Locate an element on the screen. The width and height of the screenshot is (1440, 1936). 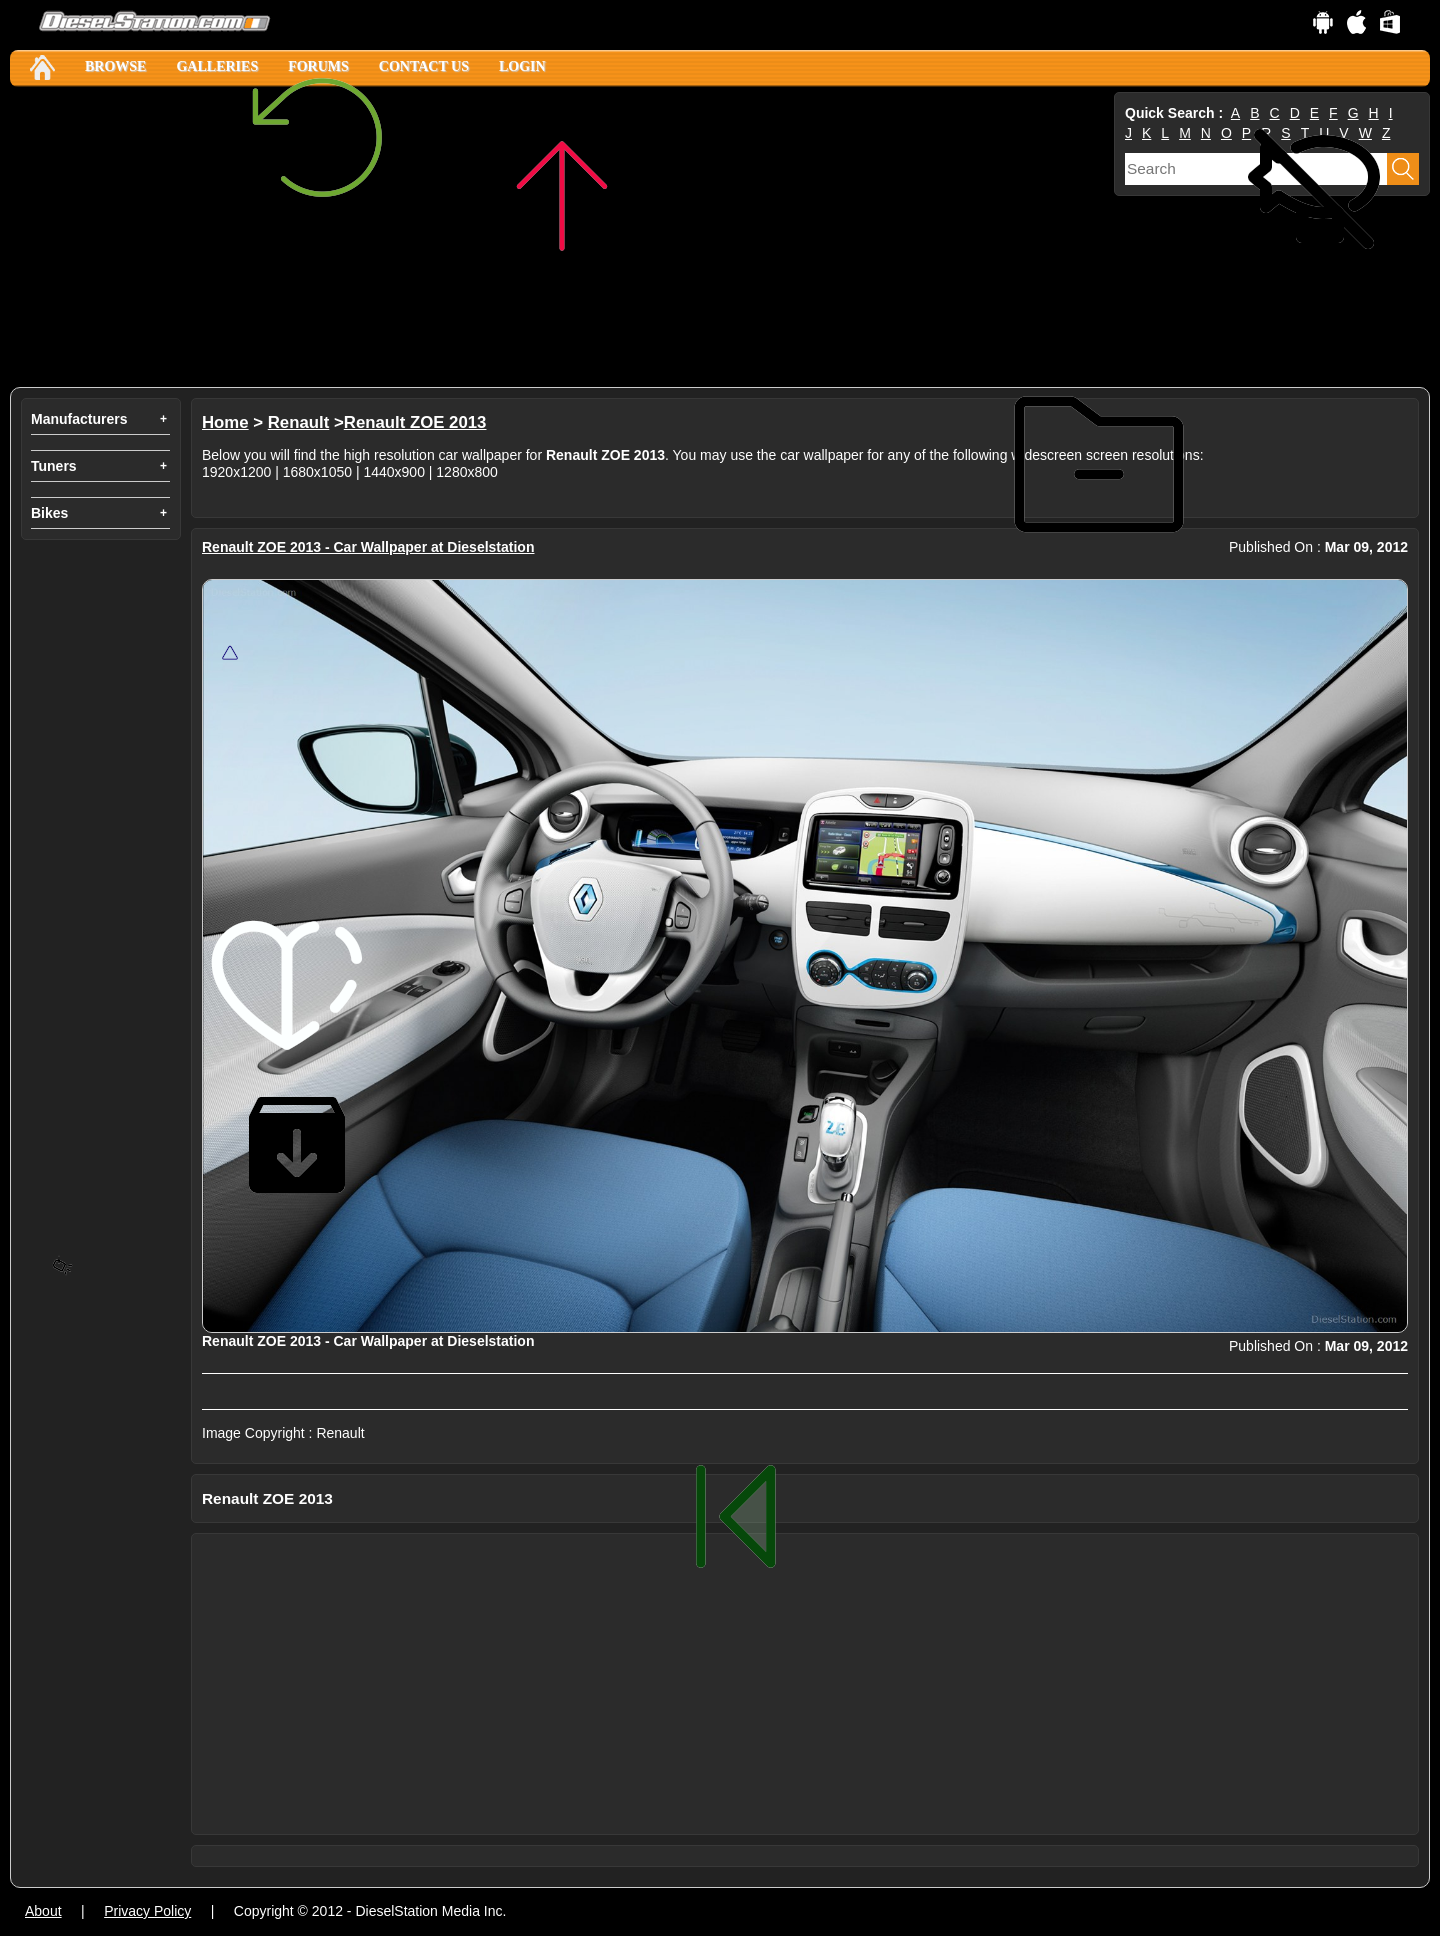
download to storage or archive is located at coordinates (297, 1145).